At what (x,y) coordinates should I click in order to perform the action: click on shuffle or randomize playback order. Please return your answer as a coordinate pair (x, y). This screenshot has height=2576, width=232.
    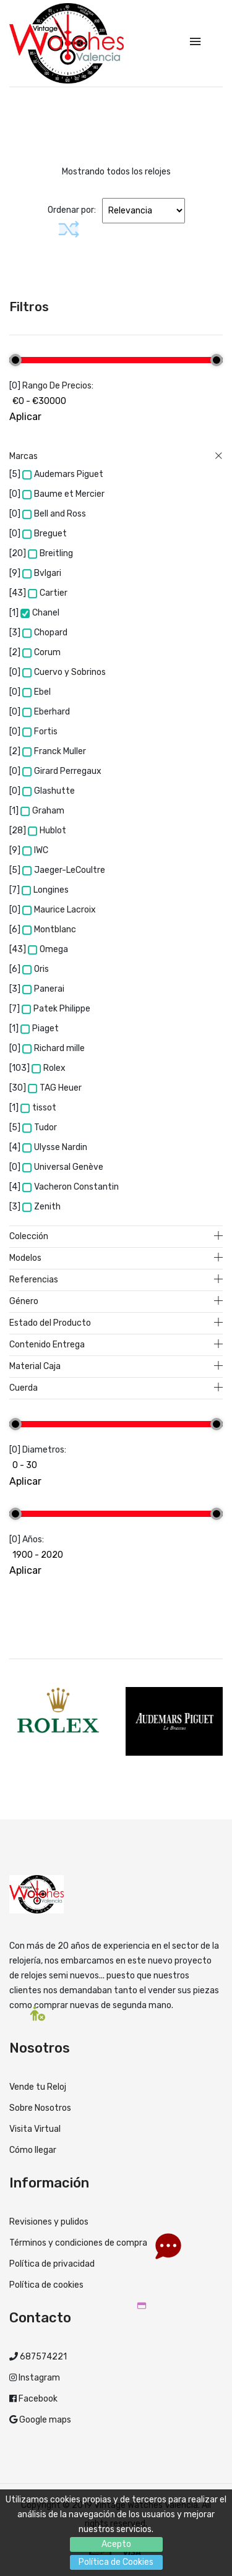
    Looking at the image, I should click on (68, 229).